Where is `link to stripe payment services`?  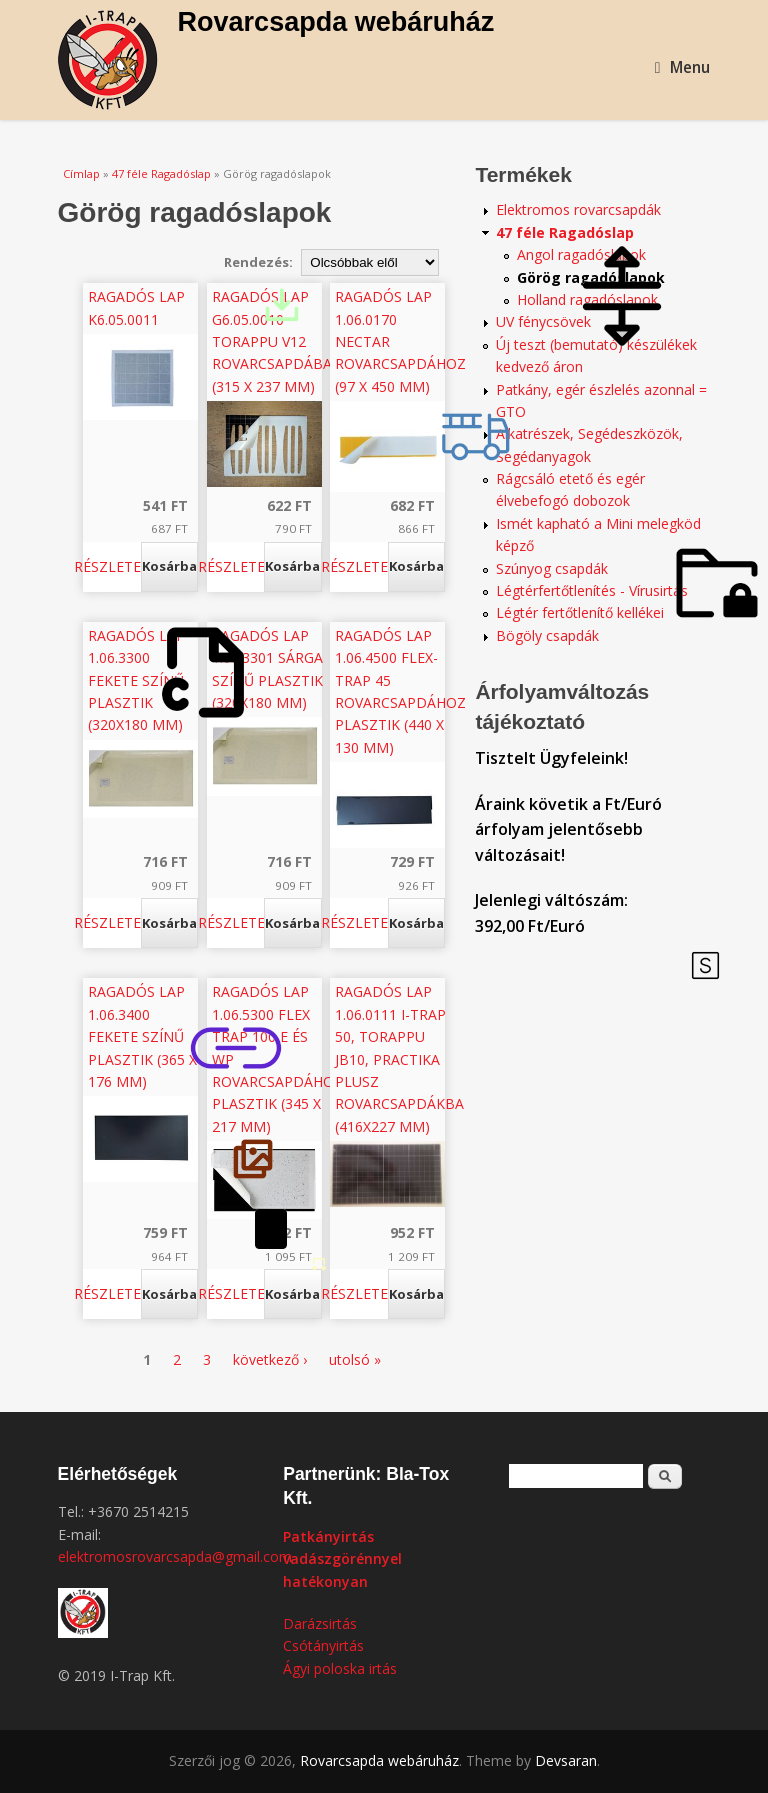 link to stripe payment services is located at coordinates (705, 965).